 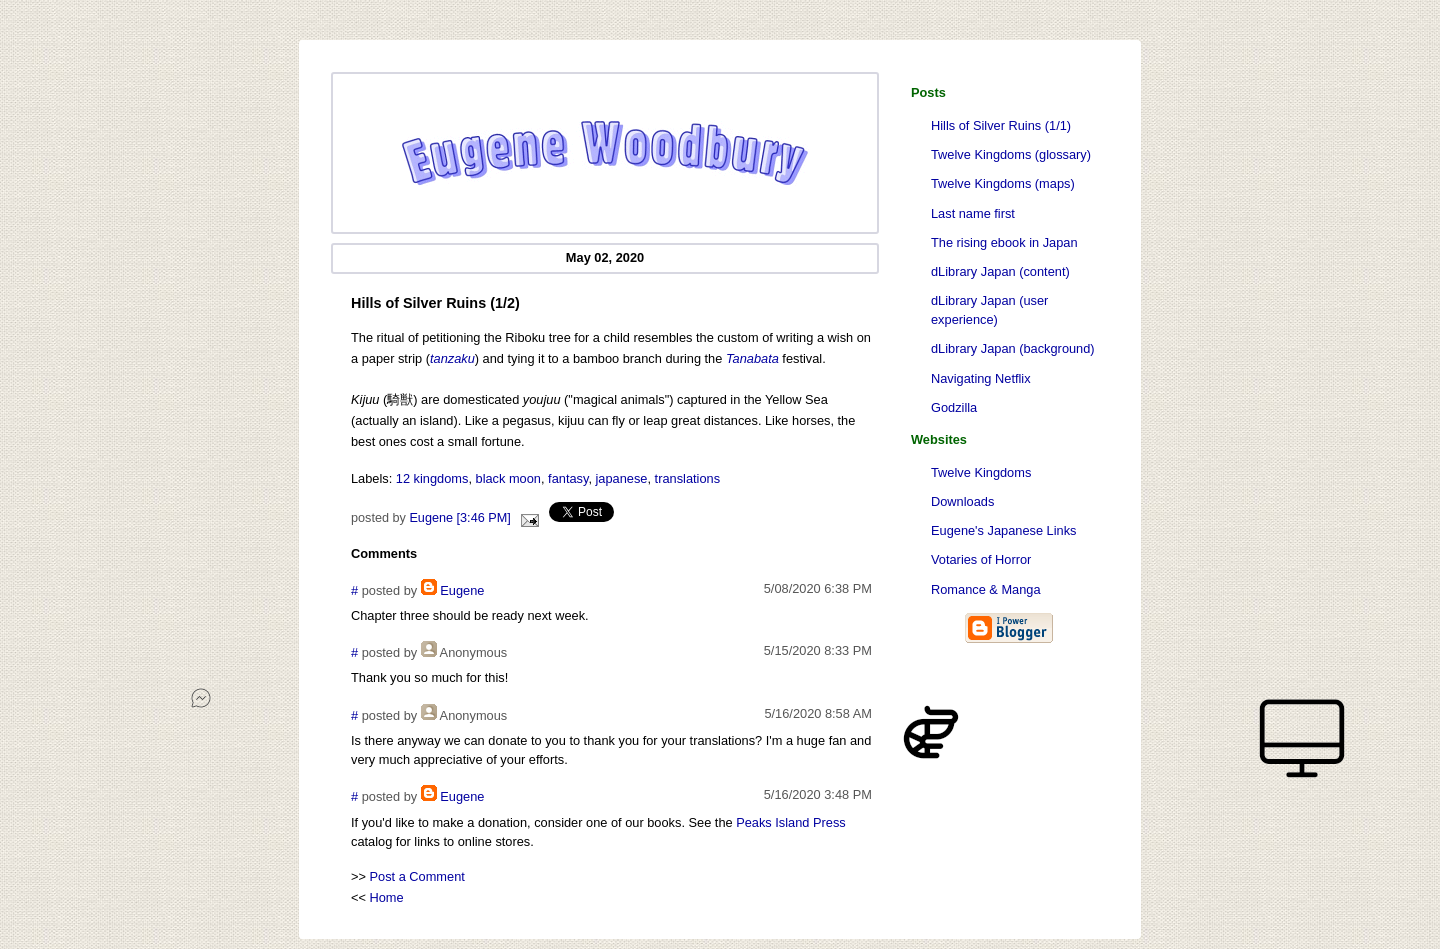 I want to click on switch to desktop view, so click(x=1302, y=735).